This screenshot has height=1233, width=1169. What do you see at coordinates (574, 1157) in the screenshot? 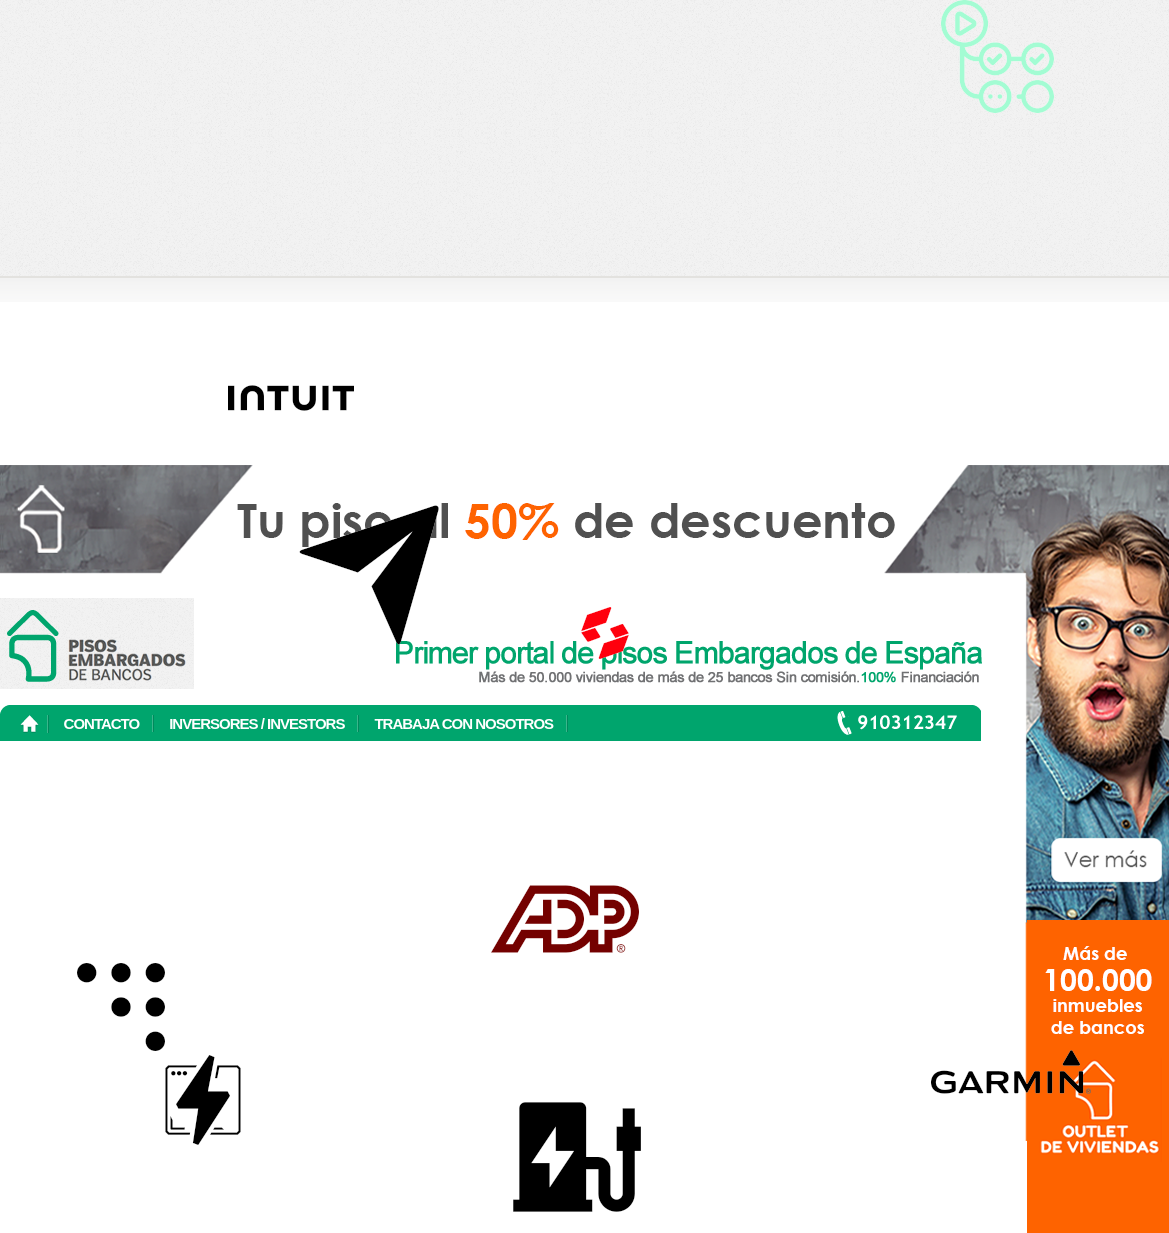
I see `find nearby electric vehicle charging stations` at bounding box center [574, 1157].